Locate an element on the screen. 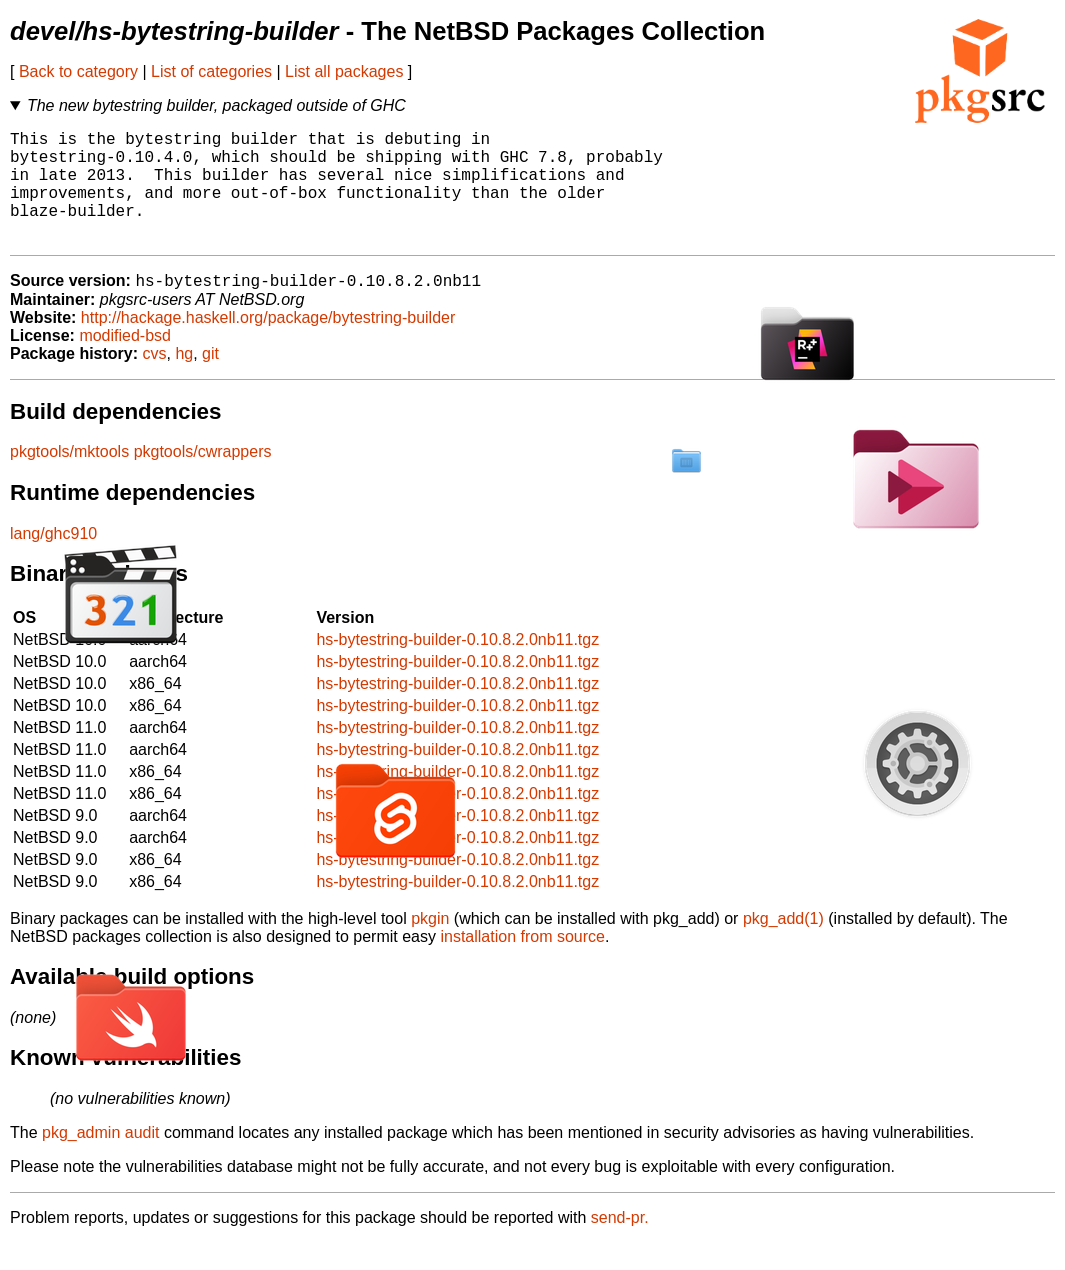 This screenshot has width=1065, height=1270. open folder containing scanned OCR documents is located at coordinates (686, 460).